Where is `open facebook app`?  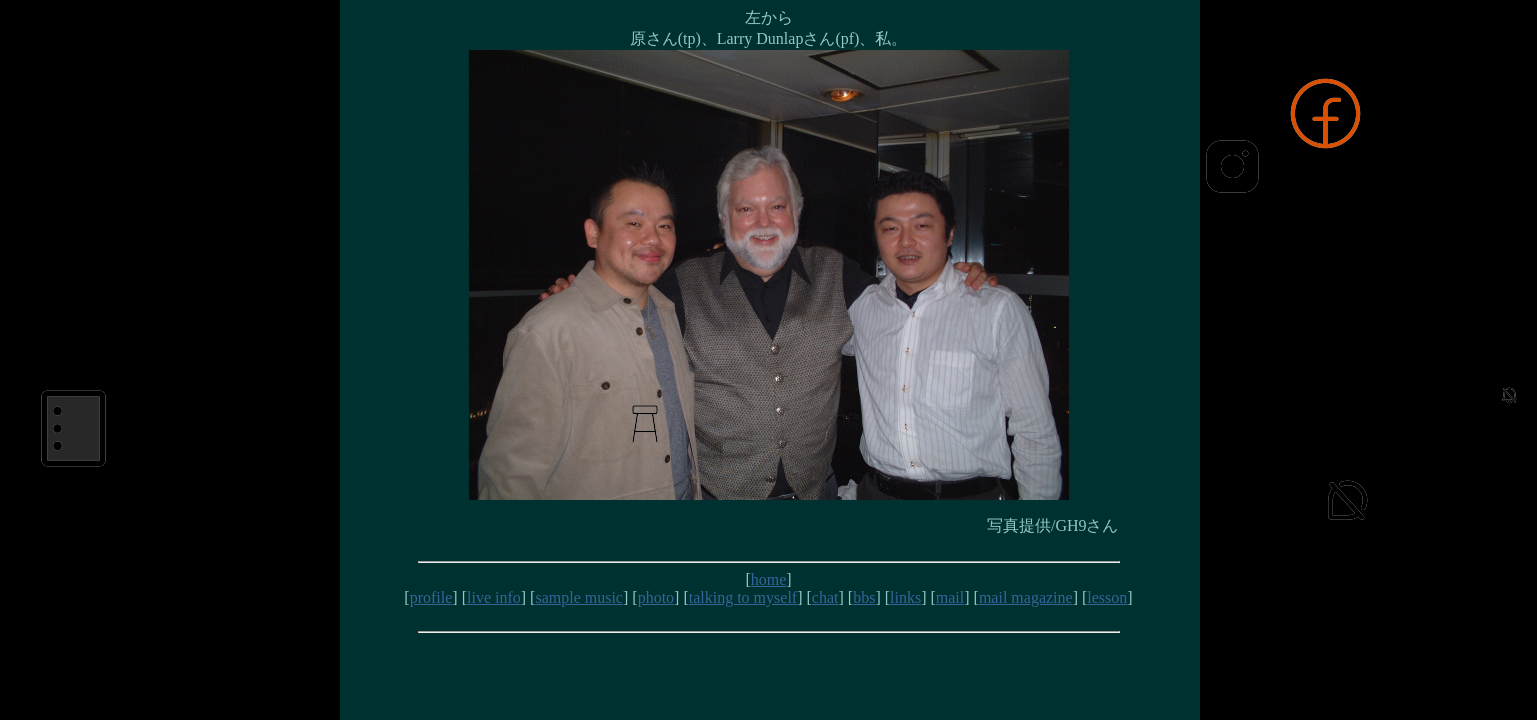 open facebook app is located at coordinates (1325, 113).